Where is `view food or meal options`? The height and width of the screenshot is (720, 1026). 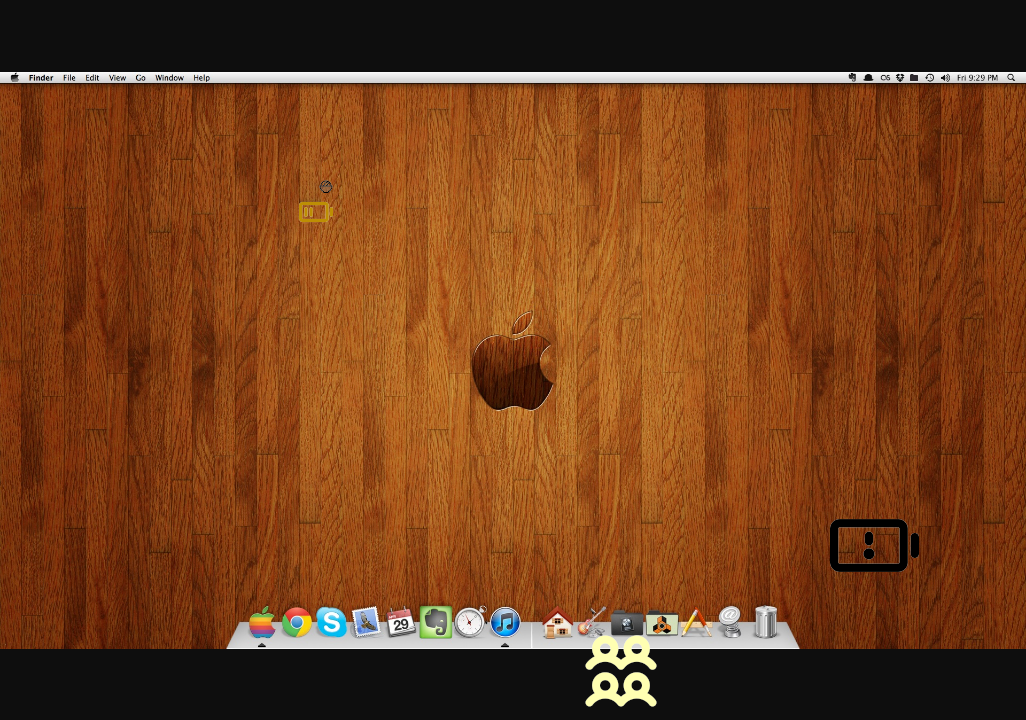
view food or meal options is located at coordinates (326, 187).